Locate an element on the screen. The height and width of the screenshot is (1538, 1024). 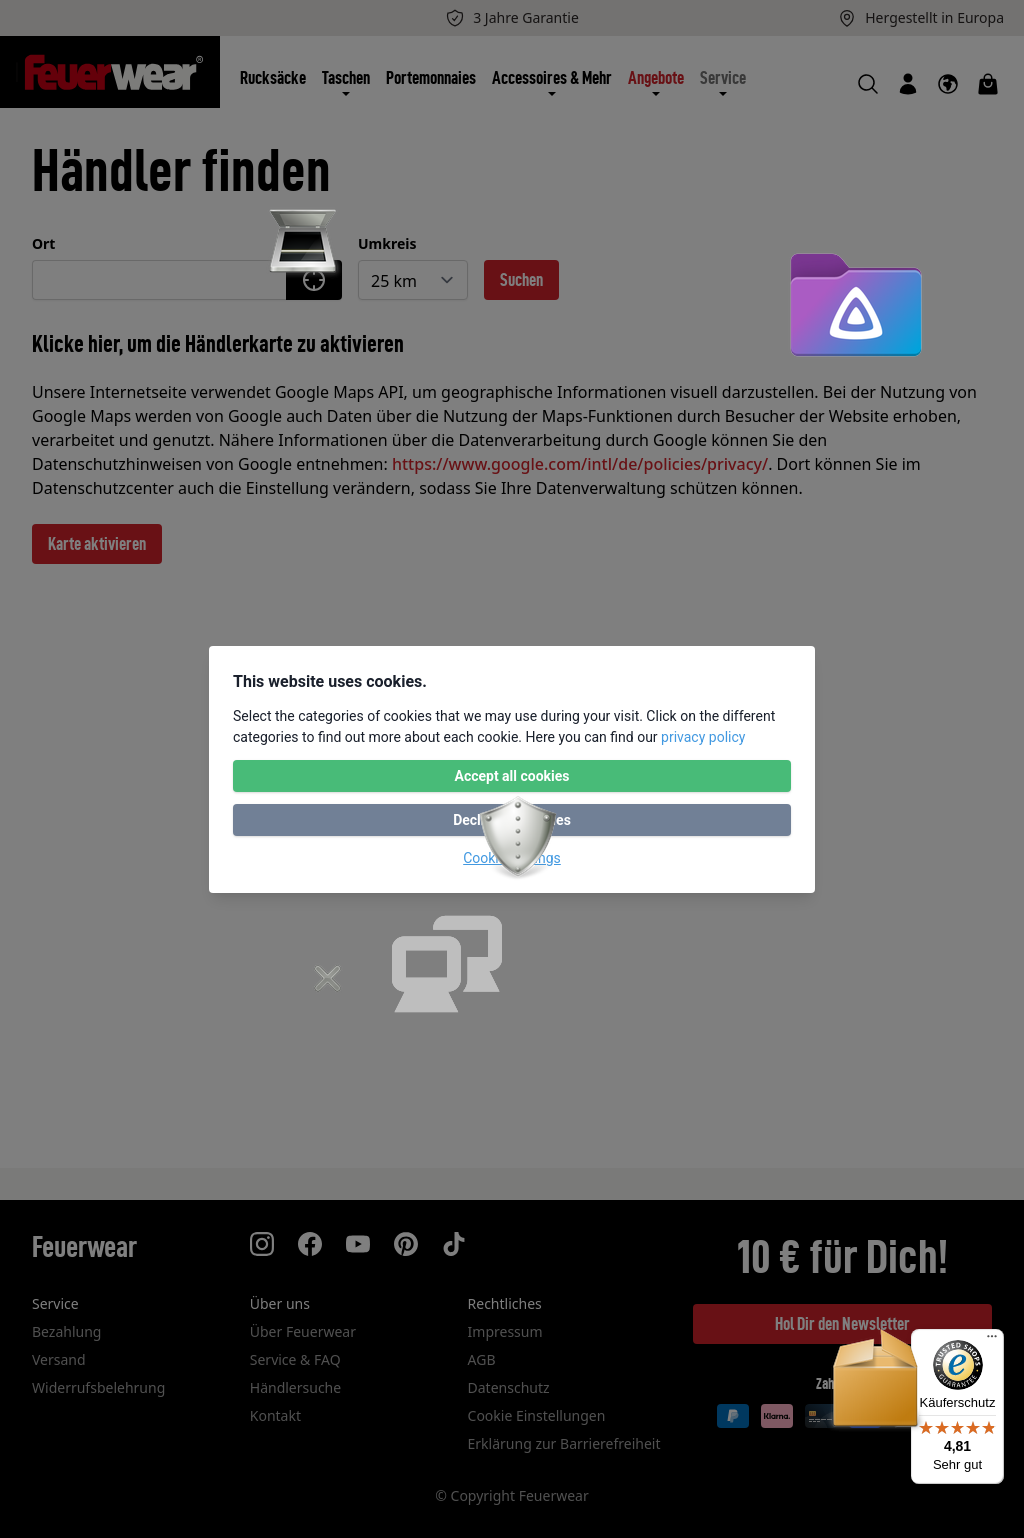
open jellyfin media server folder is located at coordinates (855, 308).